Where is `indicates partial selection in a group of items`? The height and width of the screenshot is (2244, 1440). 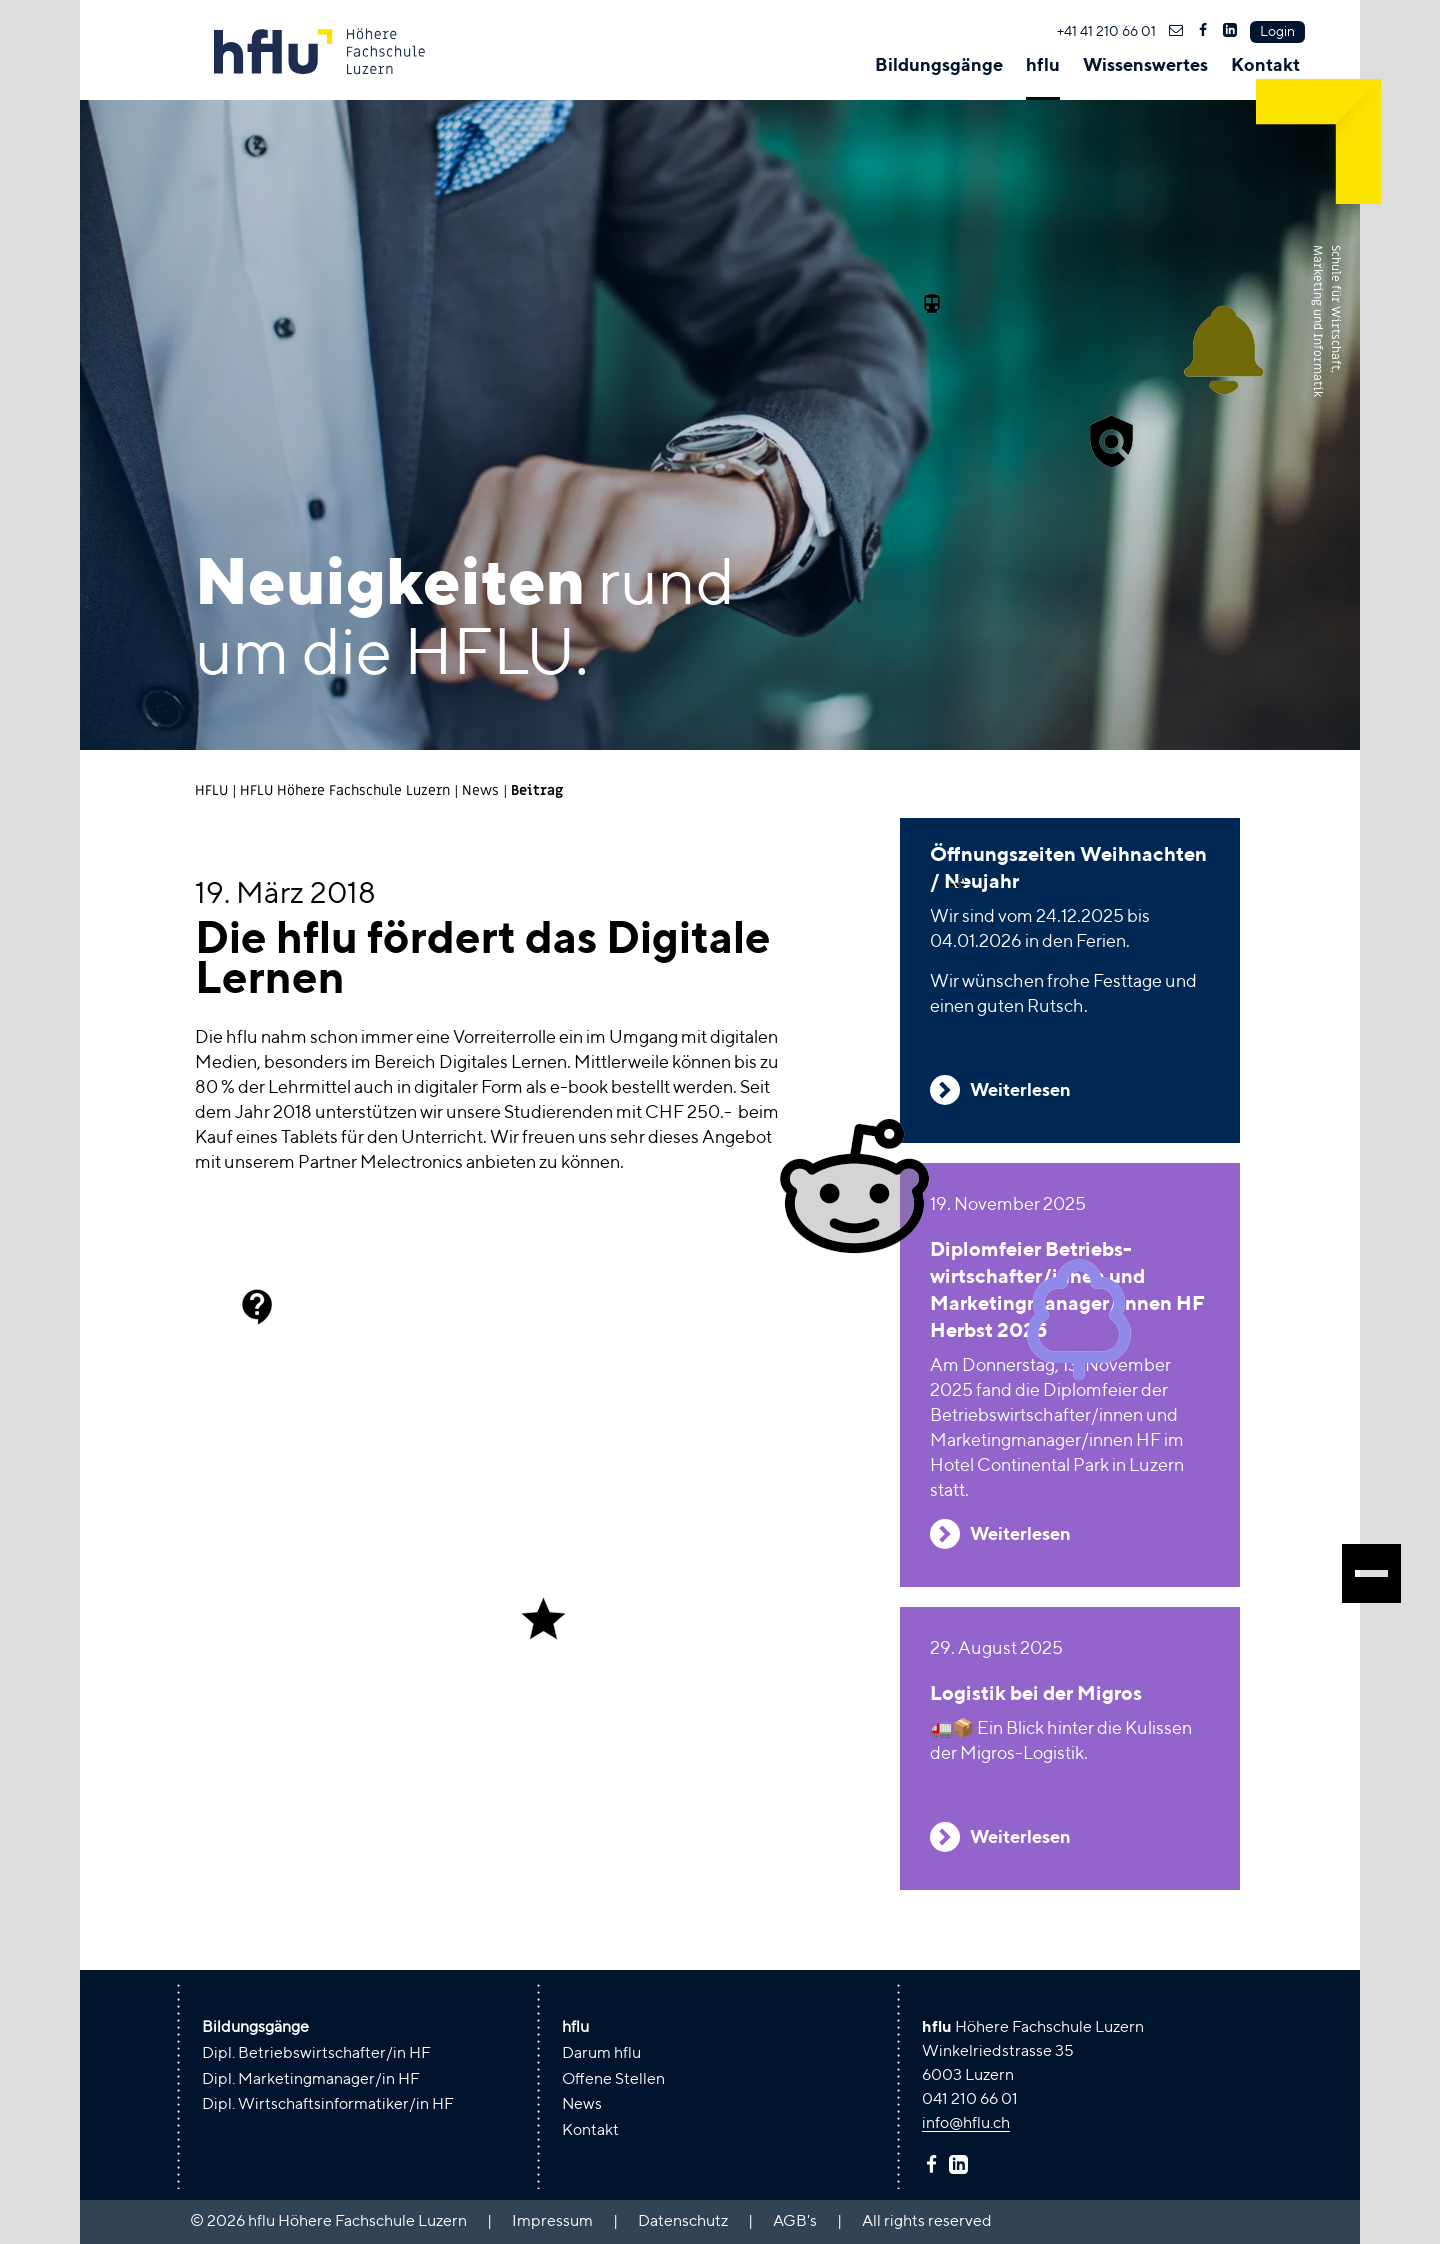 indicates partial selection in a group of items is located at coordinates (1371, 1573).